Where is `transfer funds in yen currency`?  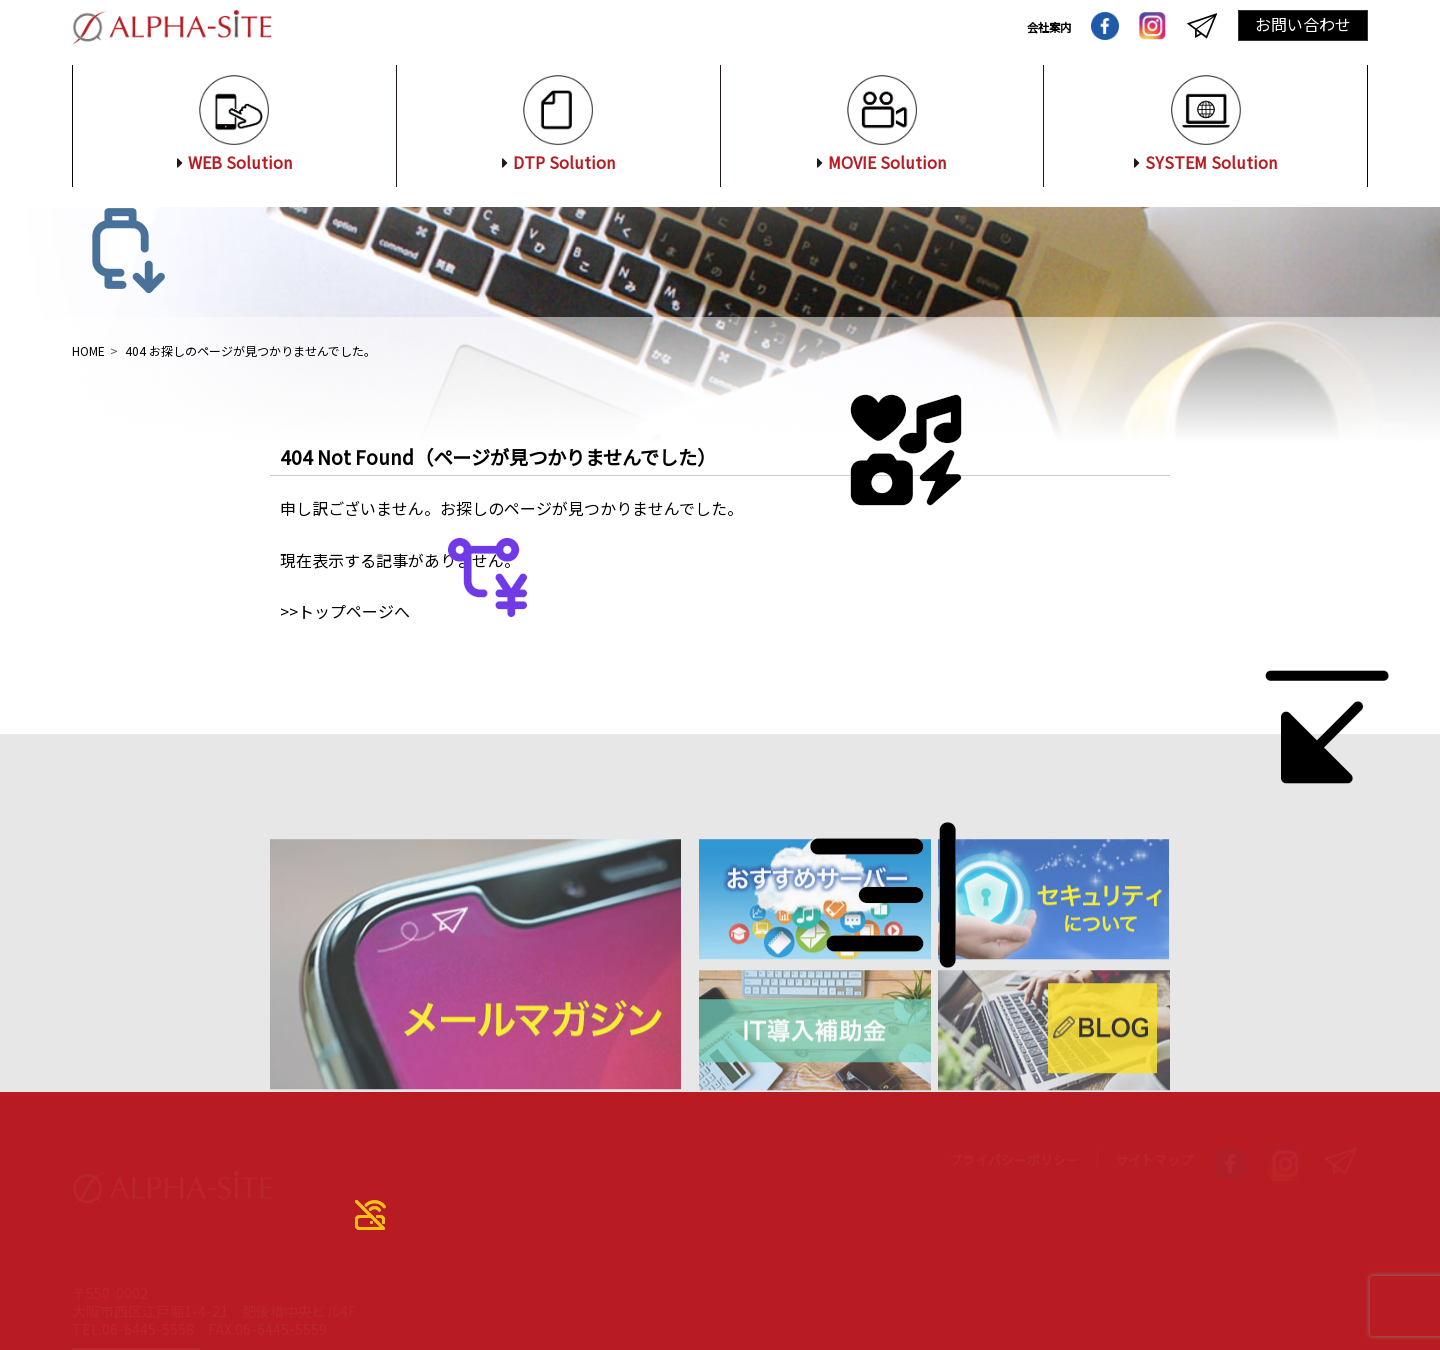 transfer funds in yen currency is located at coordinates (487, 577).